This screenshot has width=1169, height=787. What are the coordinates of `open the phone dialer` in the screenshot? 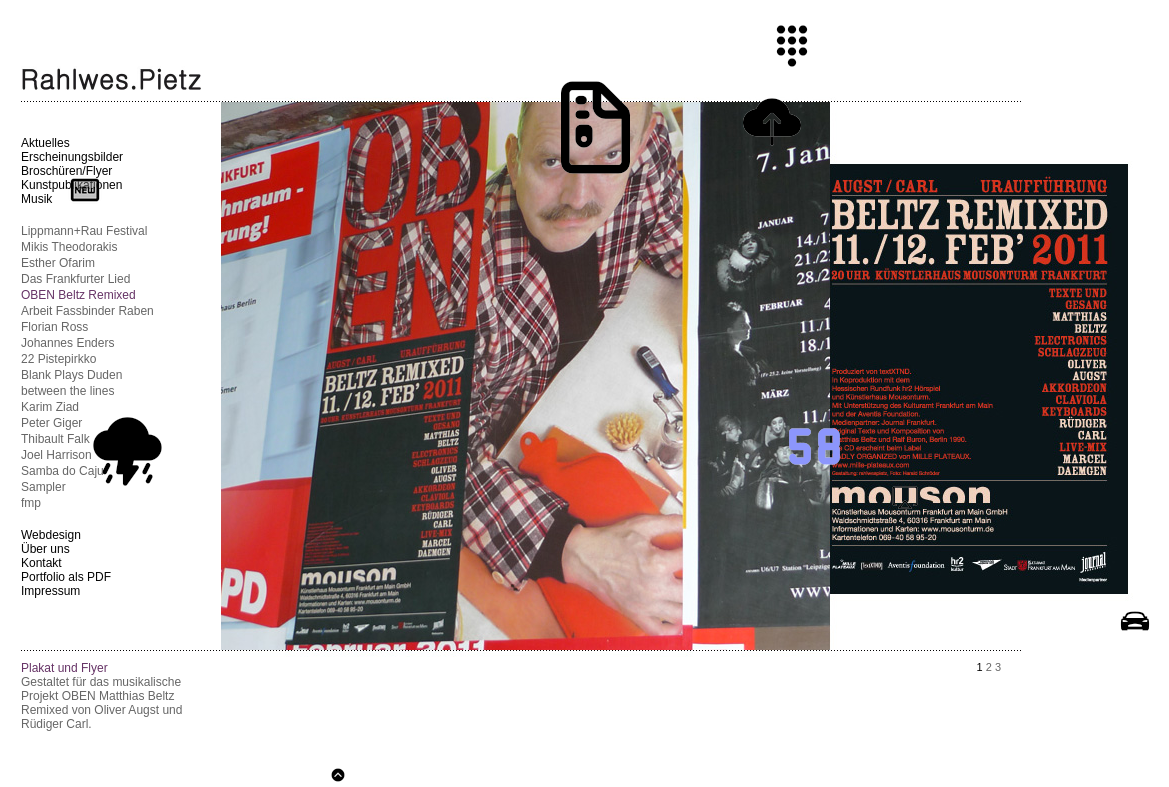 It's located at (792, 46).